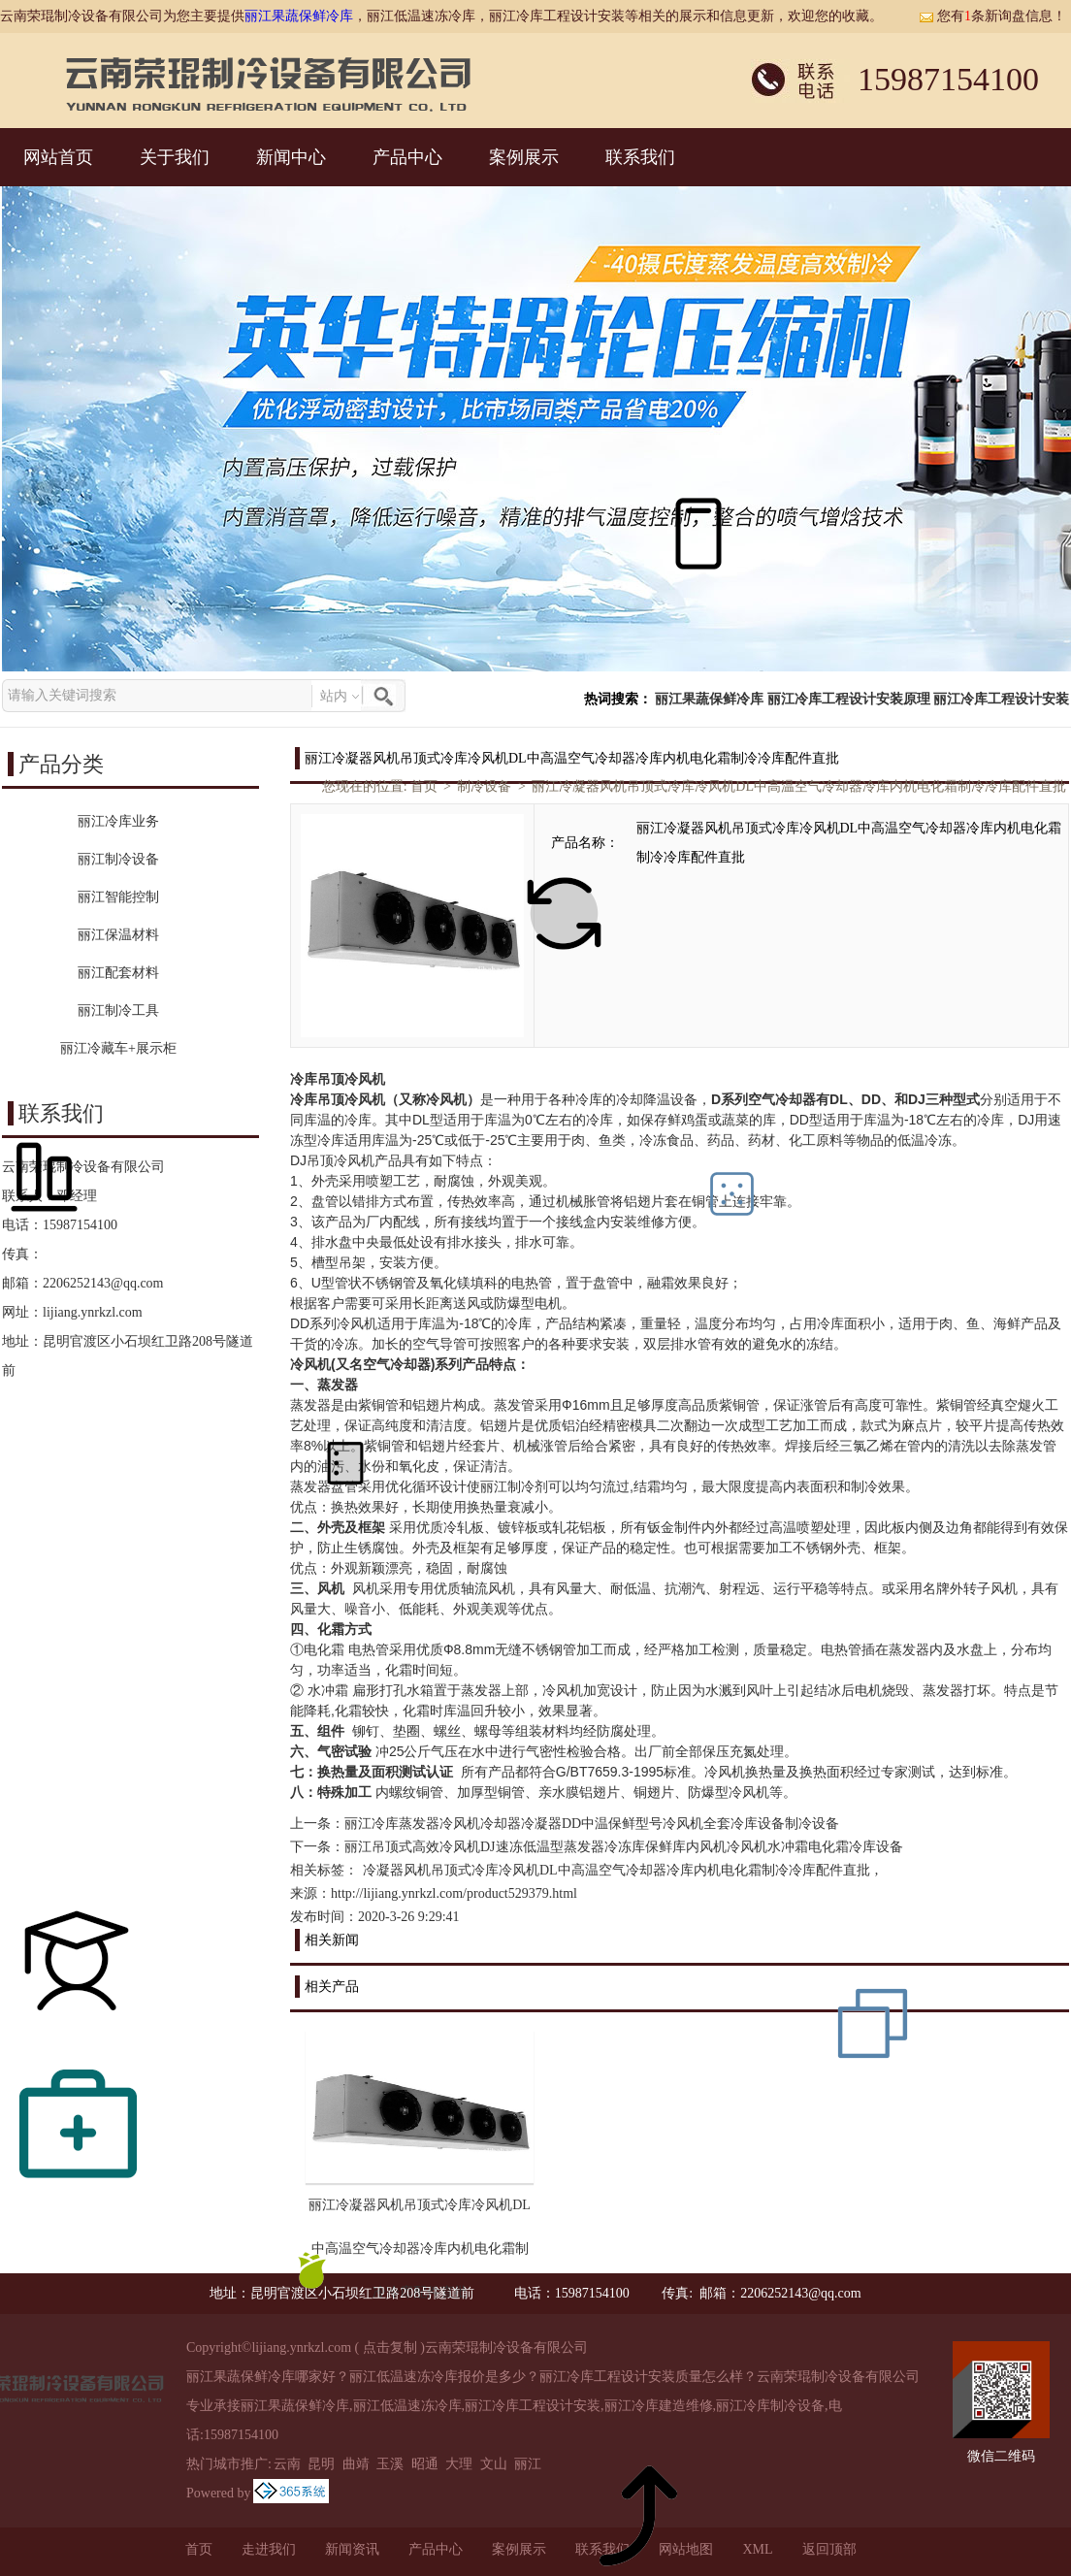  What do you see at coordinates (78, 2128) in the screenshot?
I see `access health or medical resources` at bounding box center [78, 2128].